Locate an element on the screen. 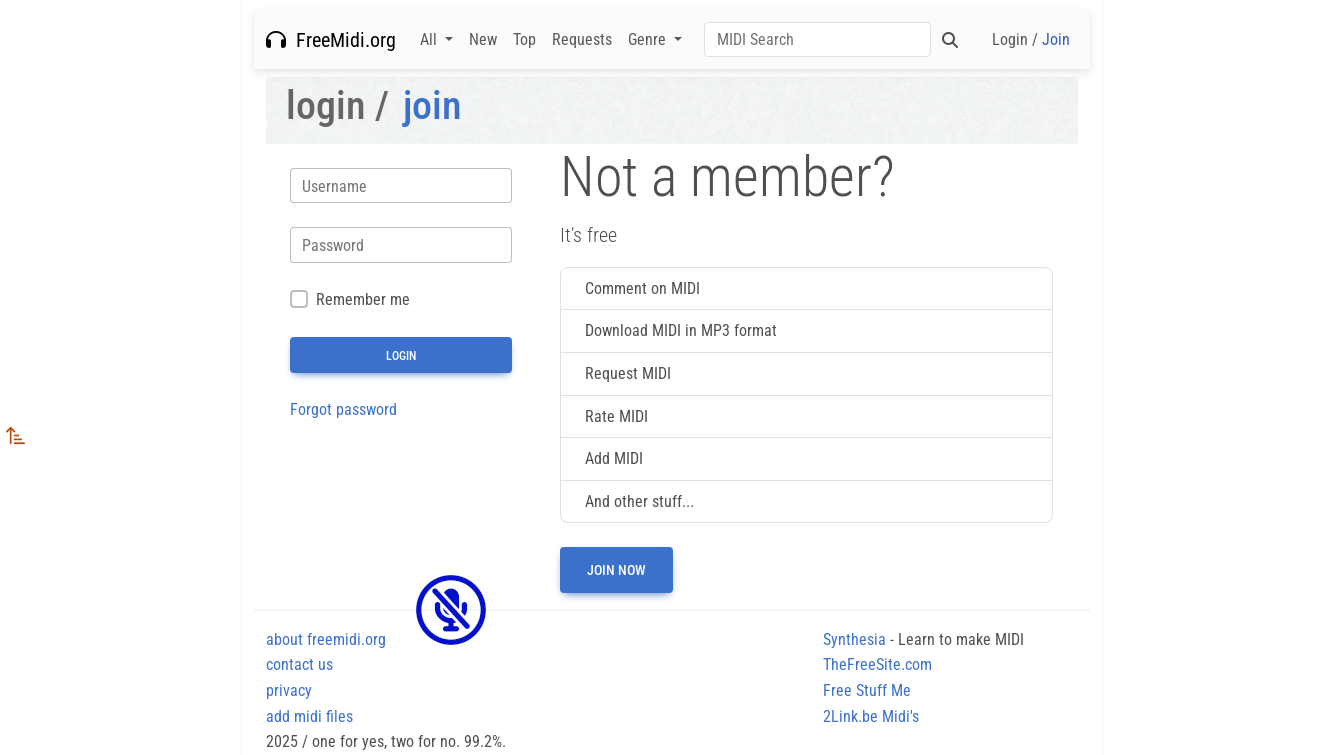 This screenshot has width=1343, height=755. sort items in ascending order is located at coordinates (15, 435).